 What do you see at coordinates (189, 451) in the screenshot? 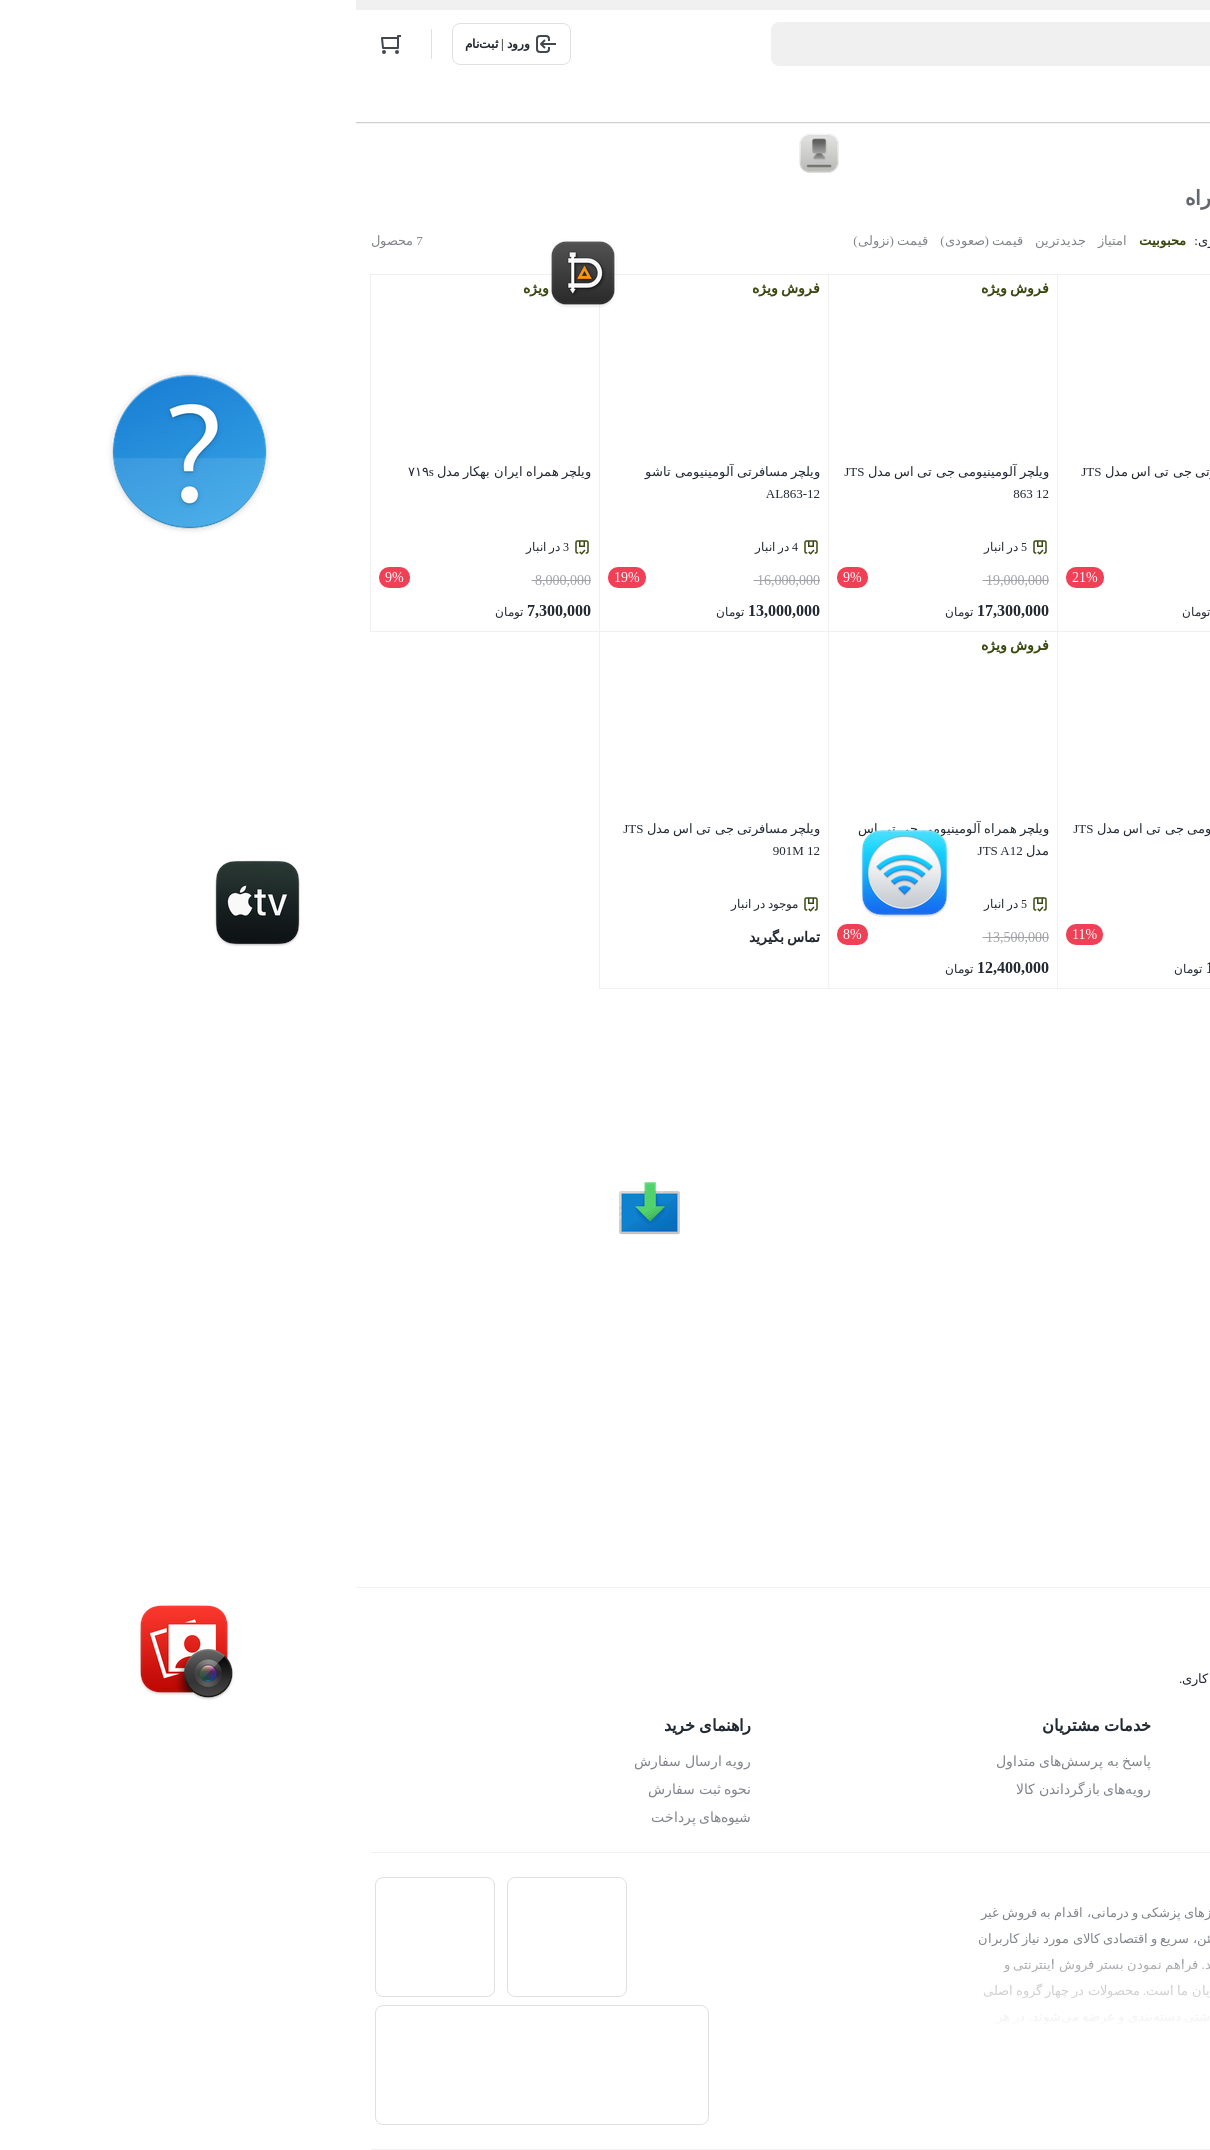
I see `open the help center or documentation` at bounding box center [189, 451].